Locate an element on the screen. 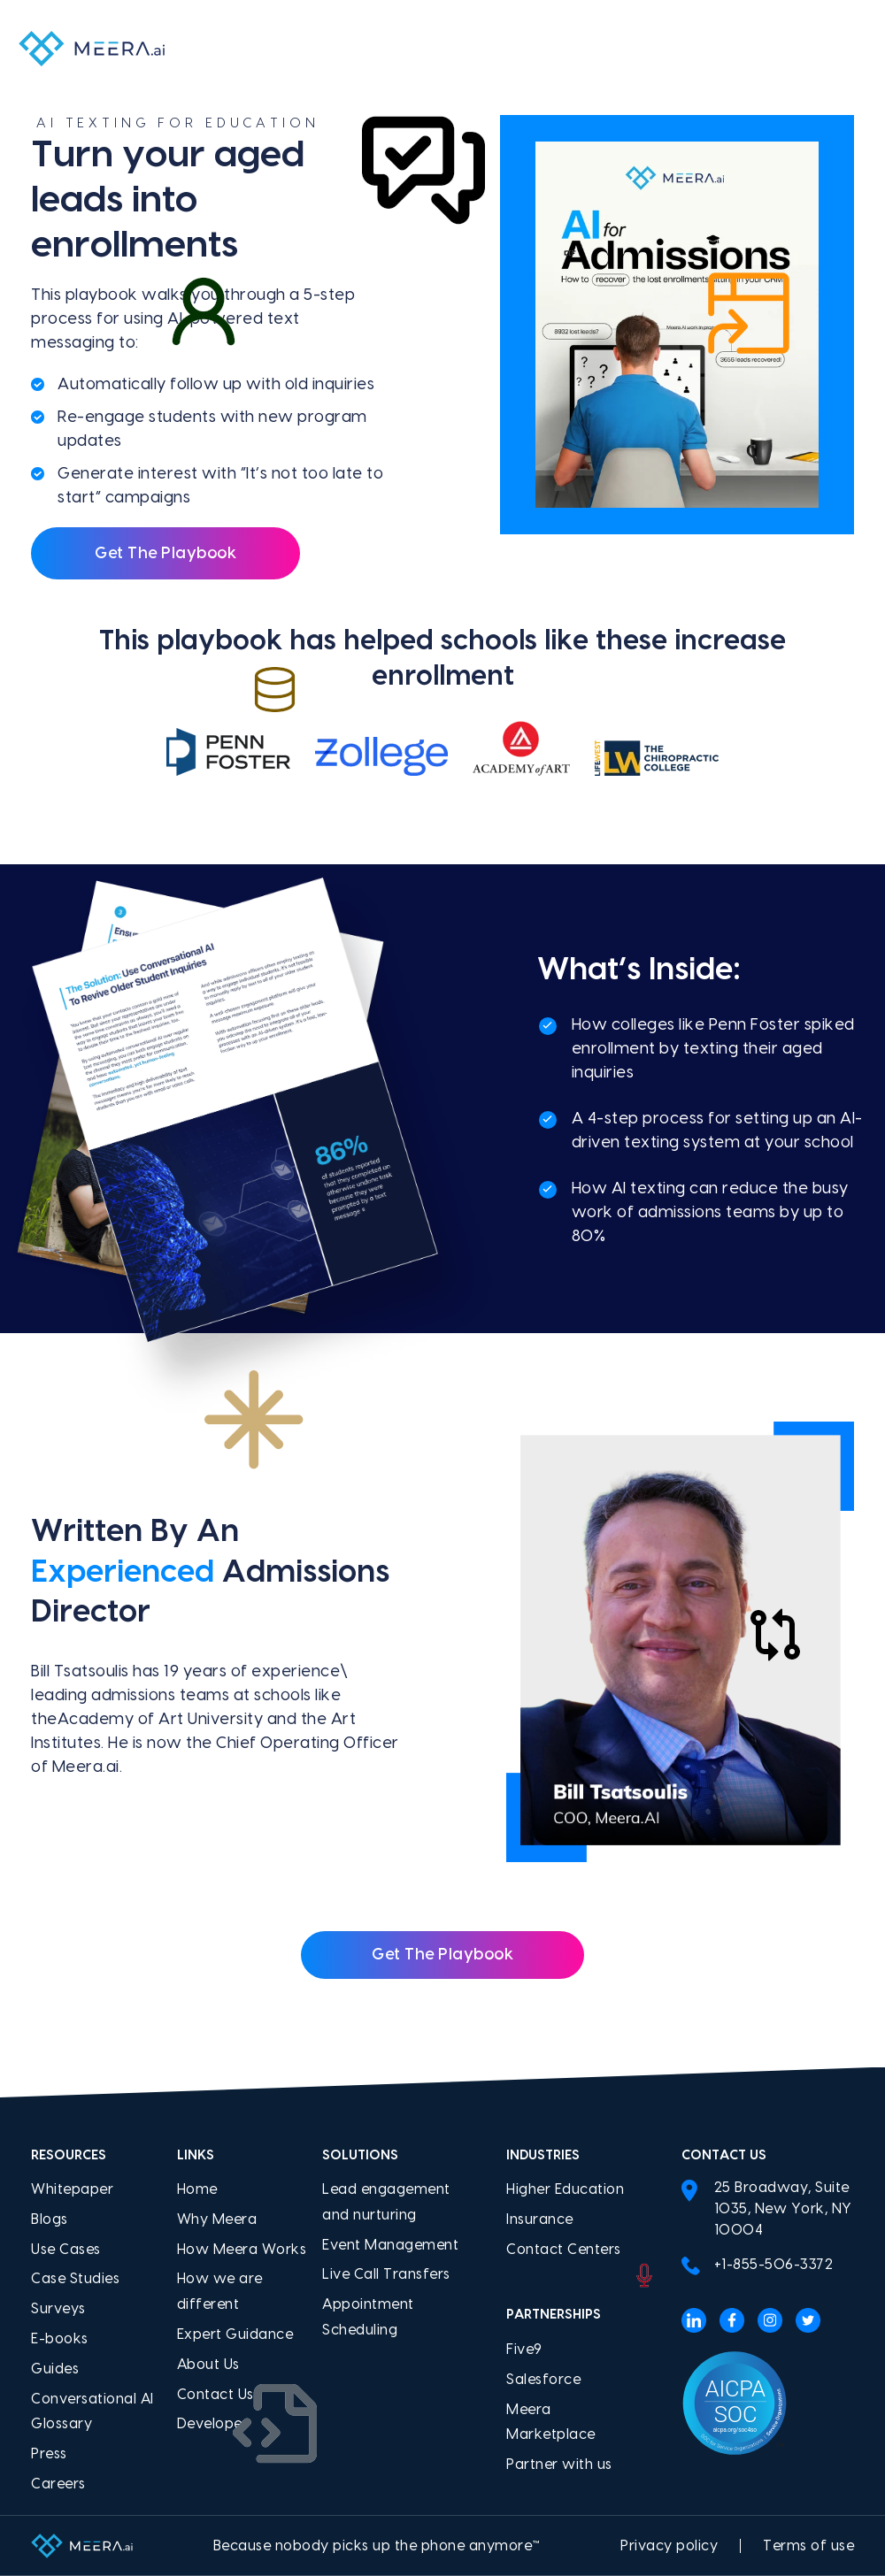  indicates a featured or highlighted item is located at coordinates (255, 1421).